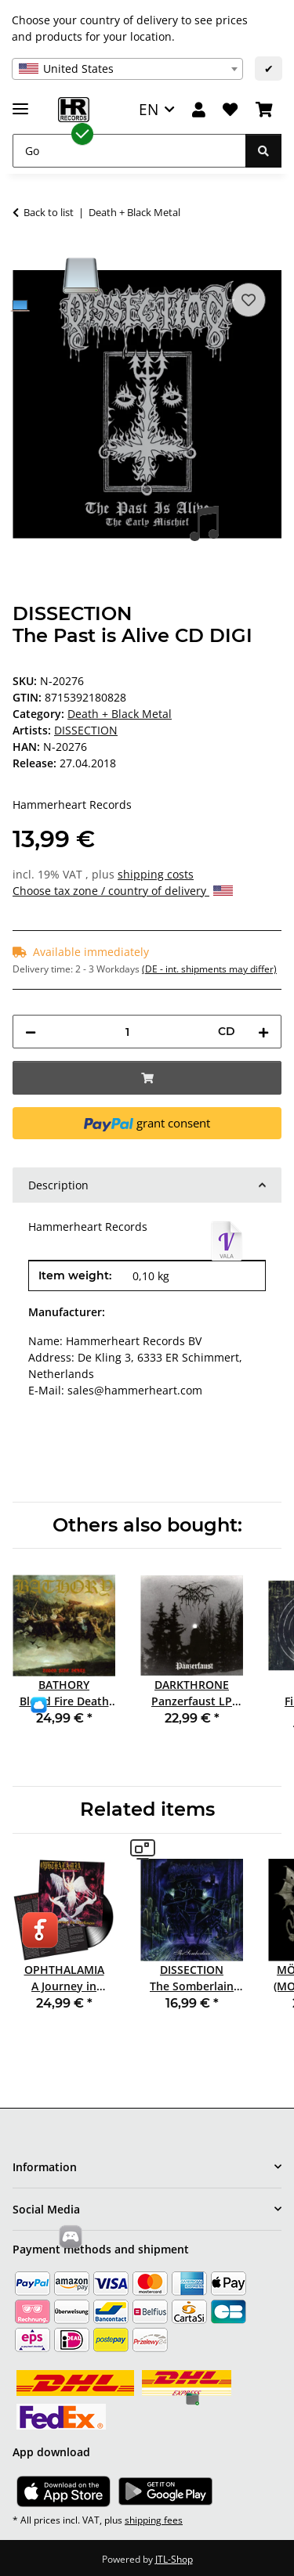  Describe the element at coordinates (227, 1242) in the screenshot. I see `vala source code file` at that location.